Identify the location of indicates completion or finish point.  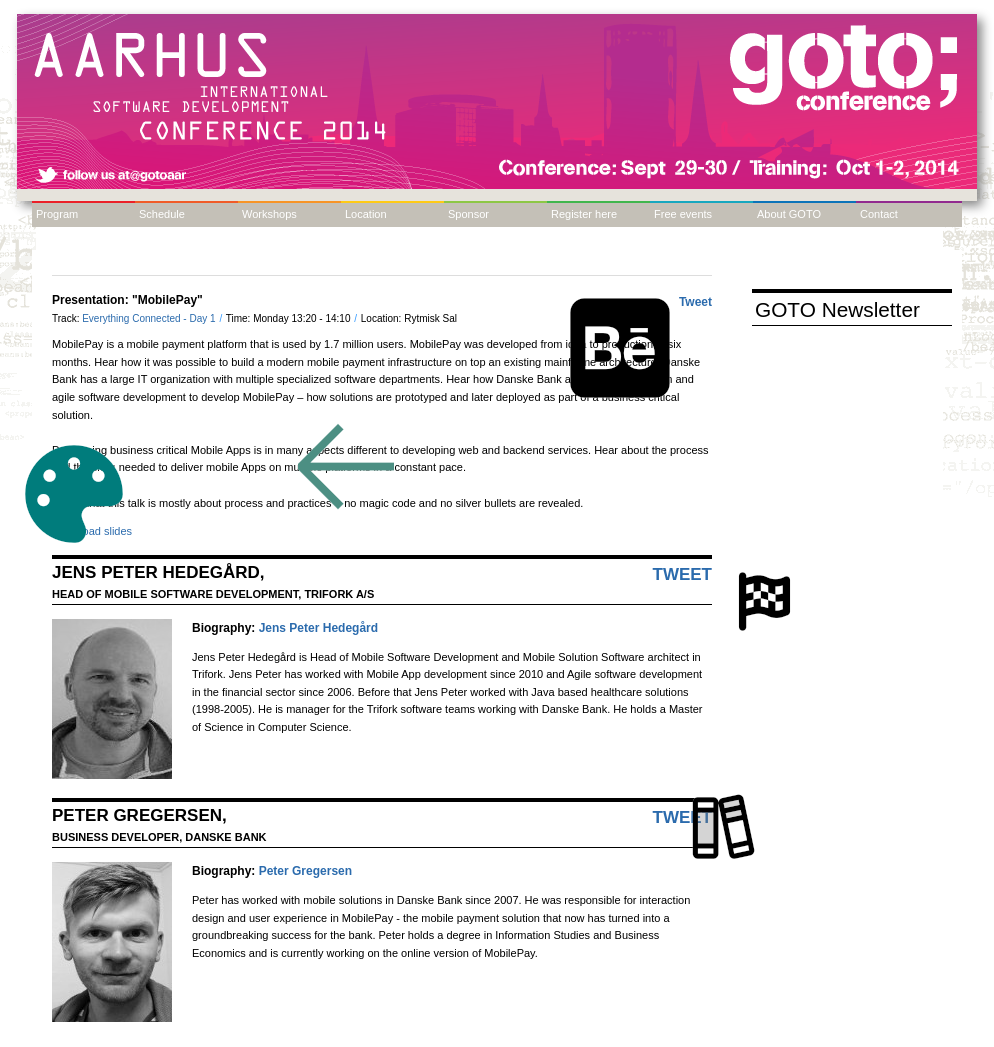
(764, 601).